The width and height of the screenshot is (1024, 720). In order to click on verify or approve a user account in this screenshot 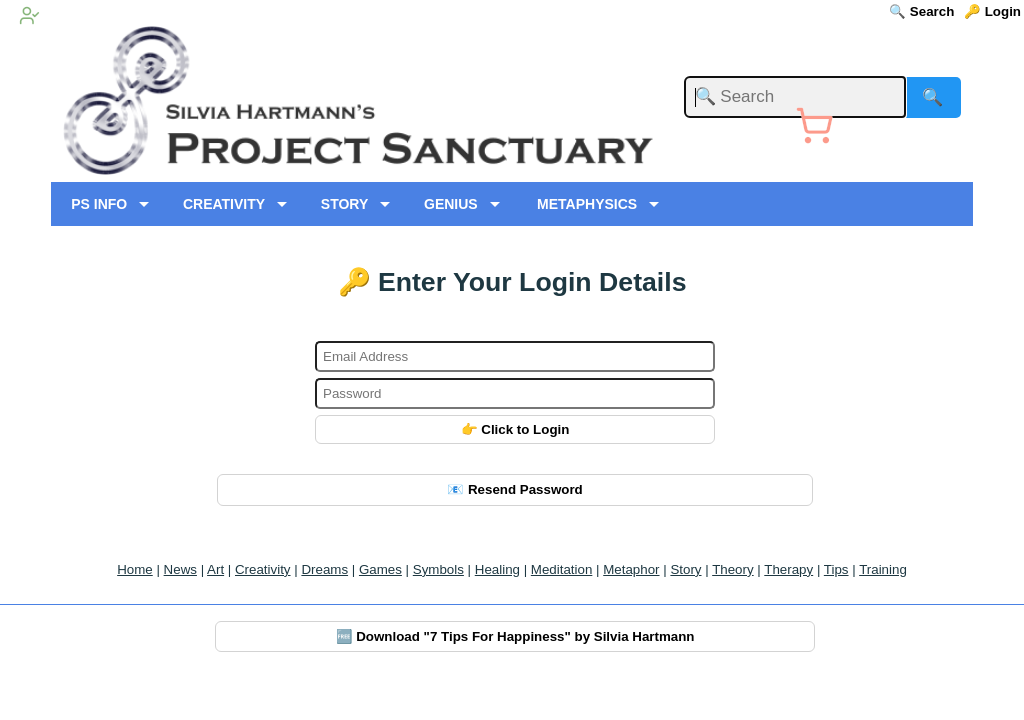, I will do `click(29, 15)`.